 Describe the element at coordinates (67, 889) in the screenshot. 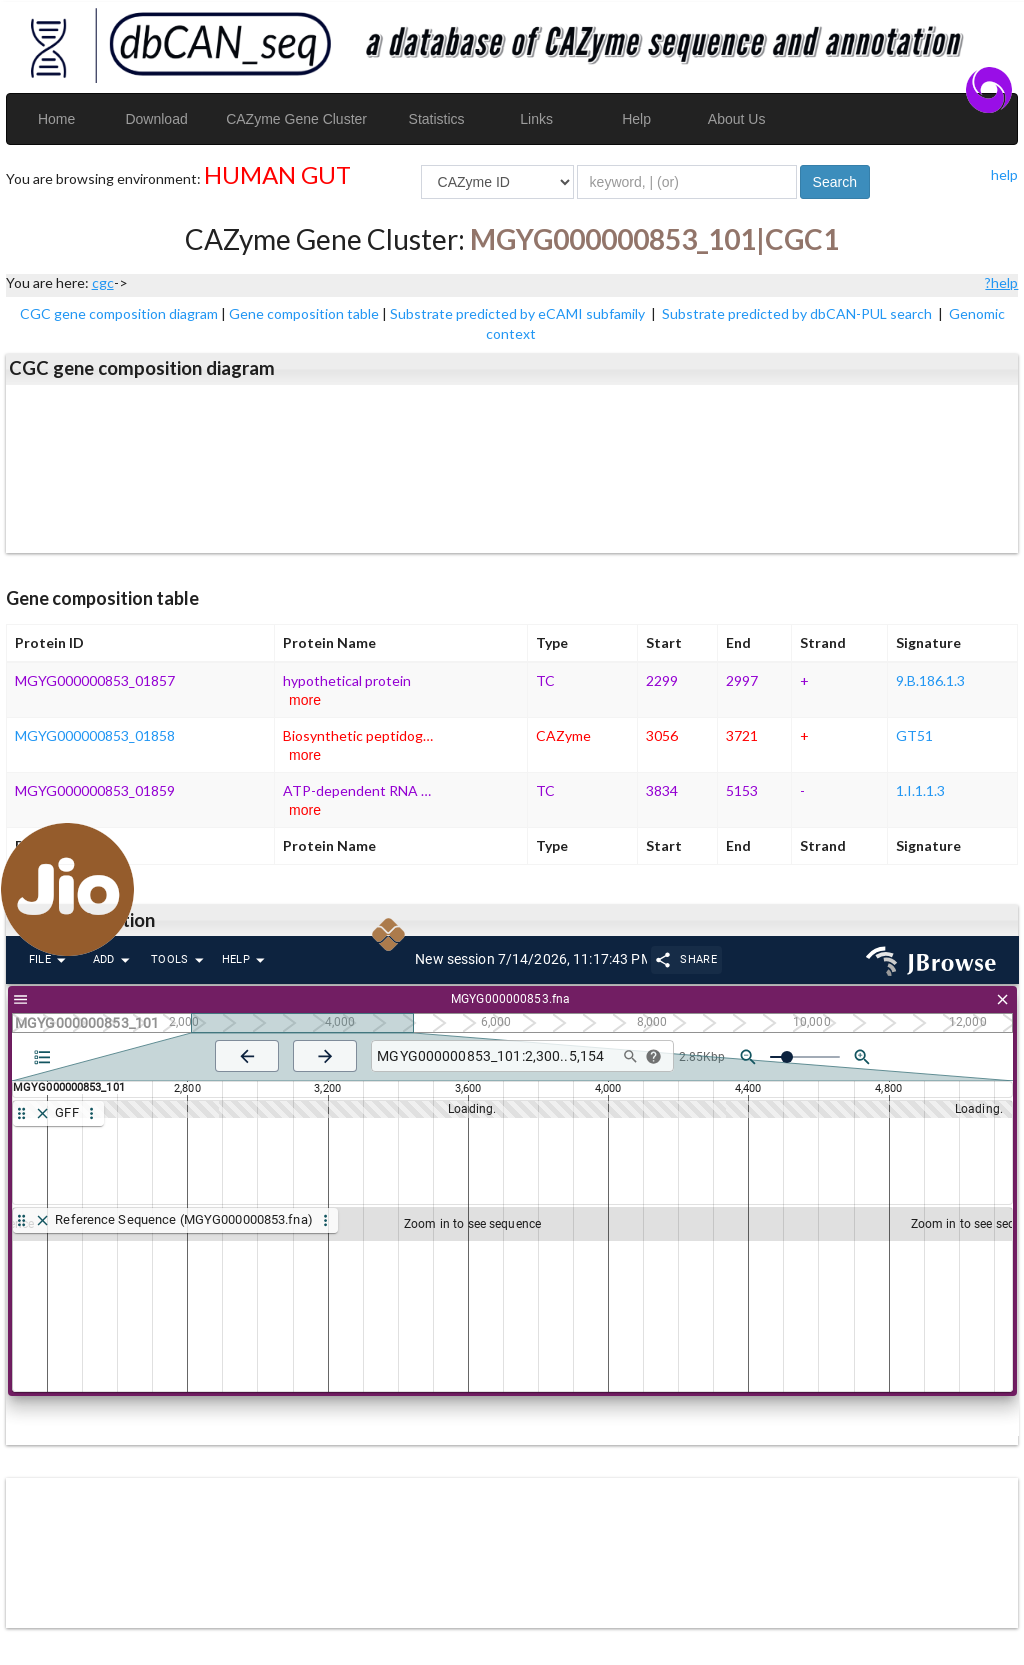

I see `jio app or service` at that location.